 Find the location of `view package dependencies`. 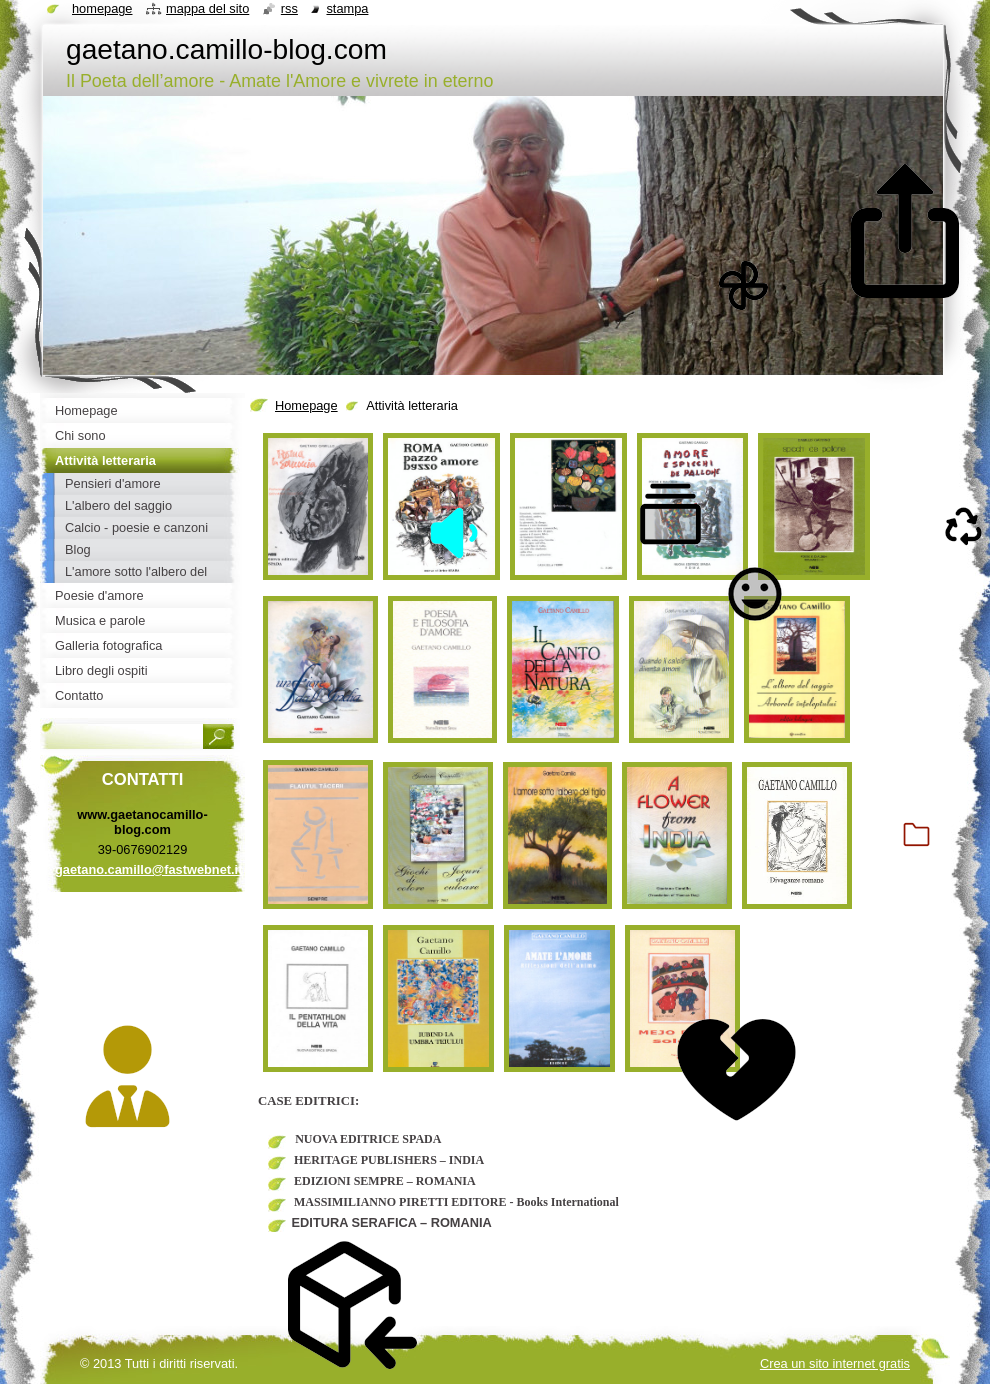

view package dependencies is located at coordinates (352, 1304).